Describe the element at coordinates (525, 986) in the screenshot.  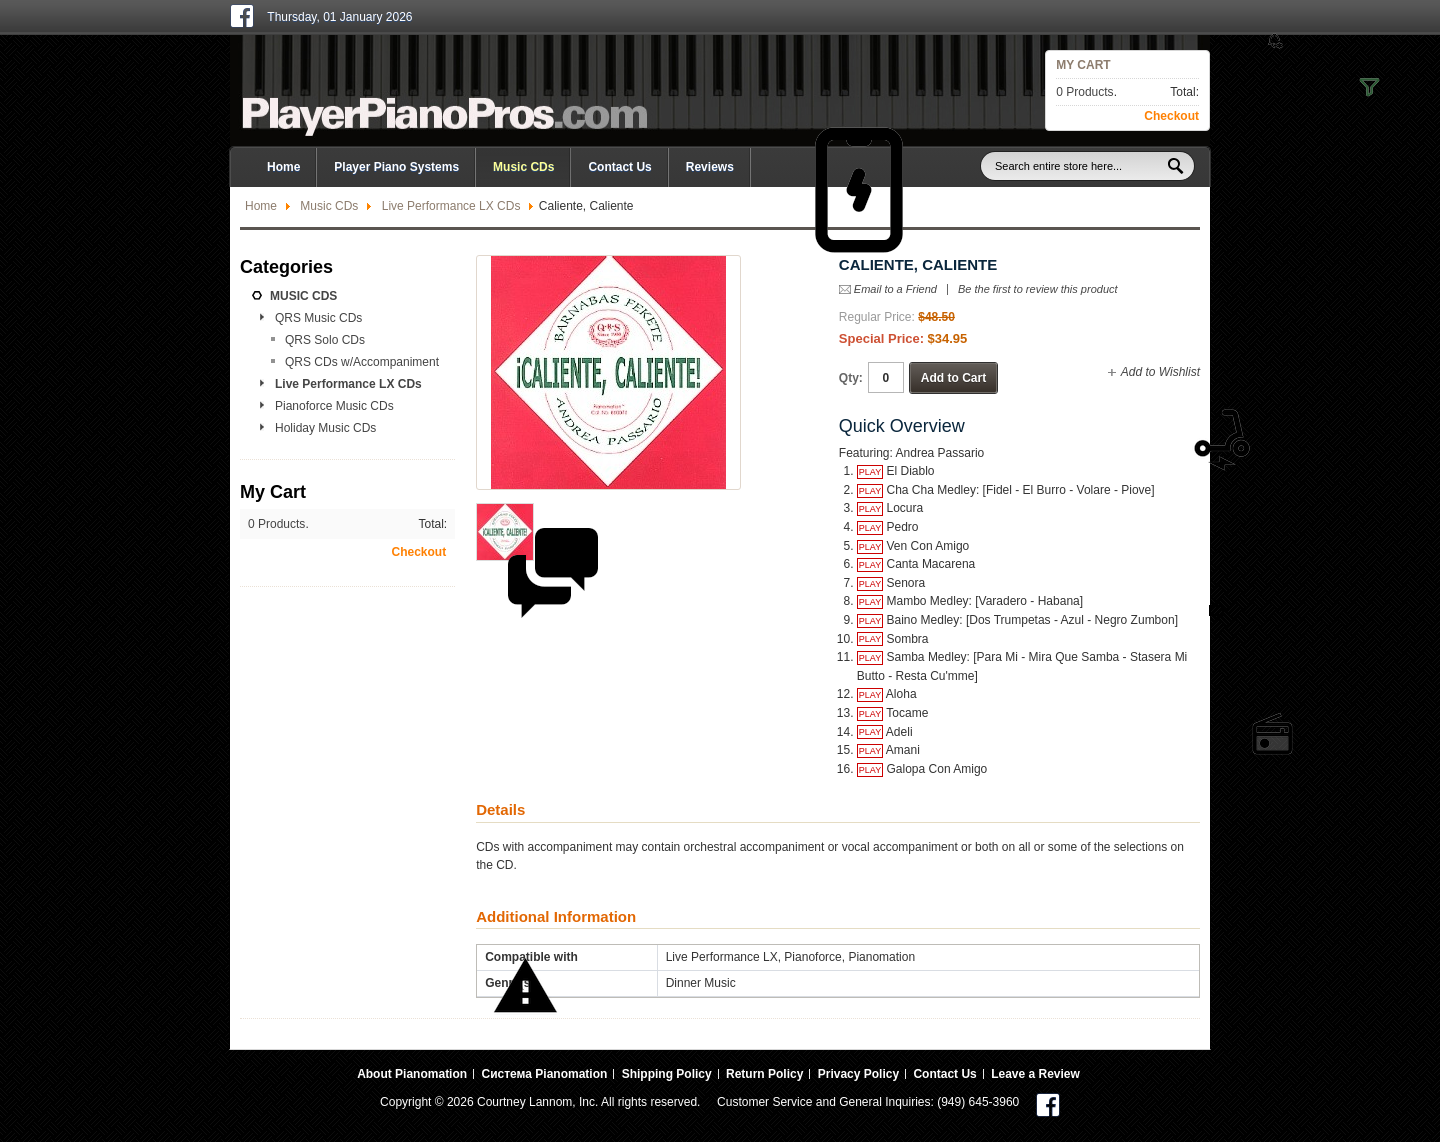
I see `indicates a warning or potential issue` at that location.